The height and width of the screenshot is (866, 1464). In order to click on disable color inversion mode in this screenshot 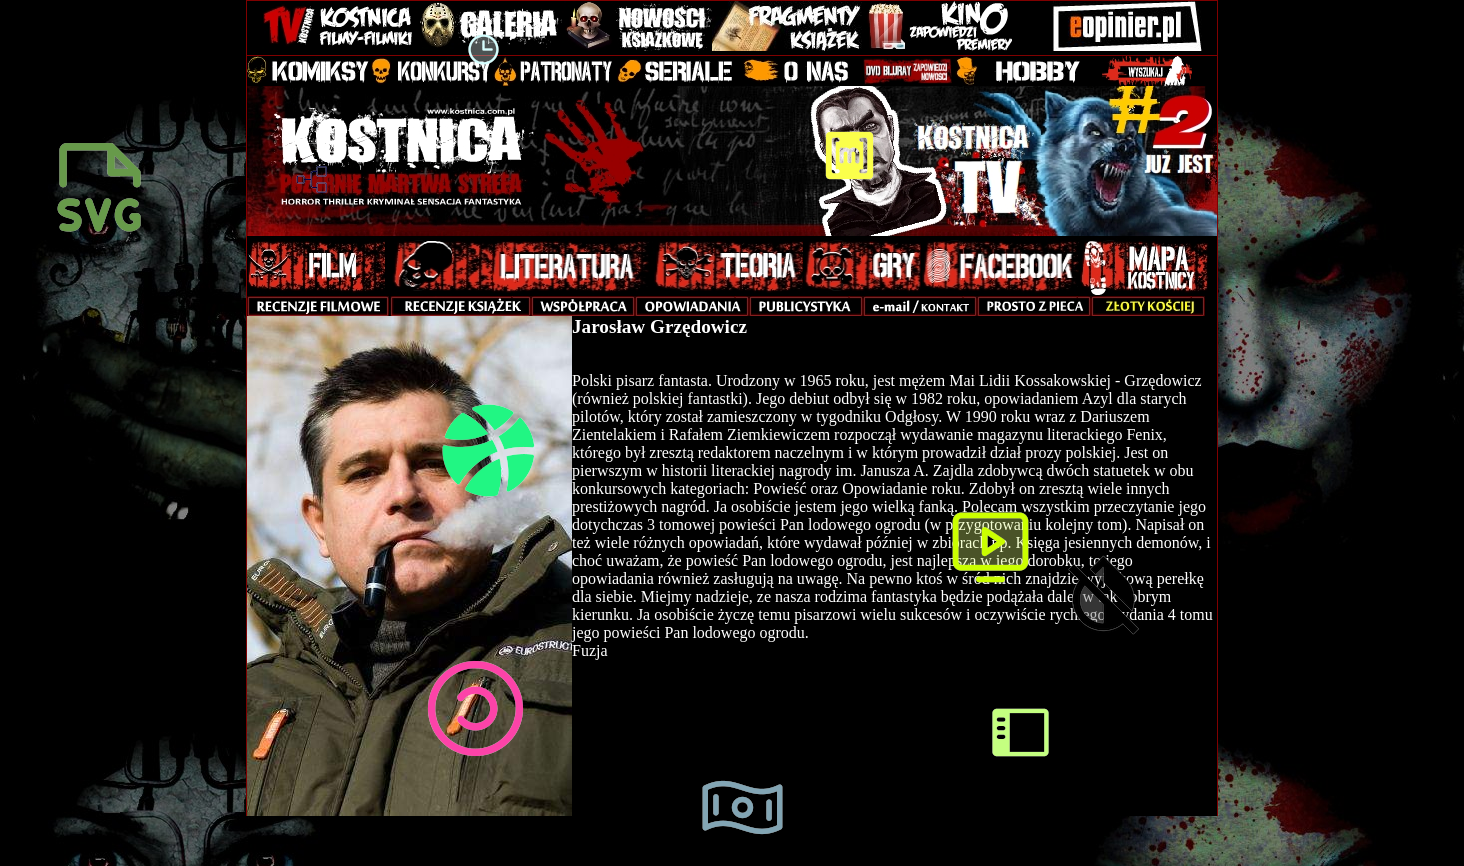, I will do `click(1103, 593)`.